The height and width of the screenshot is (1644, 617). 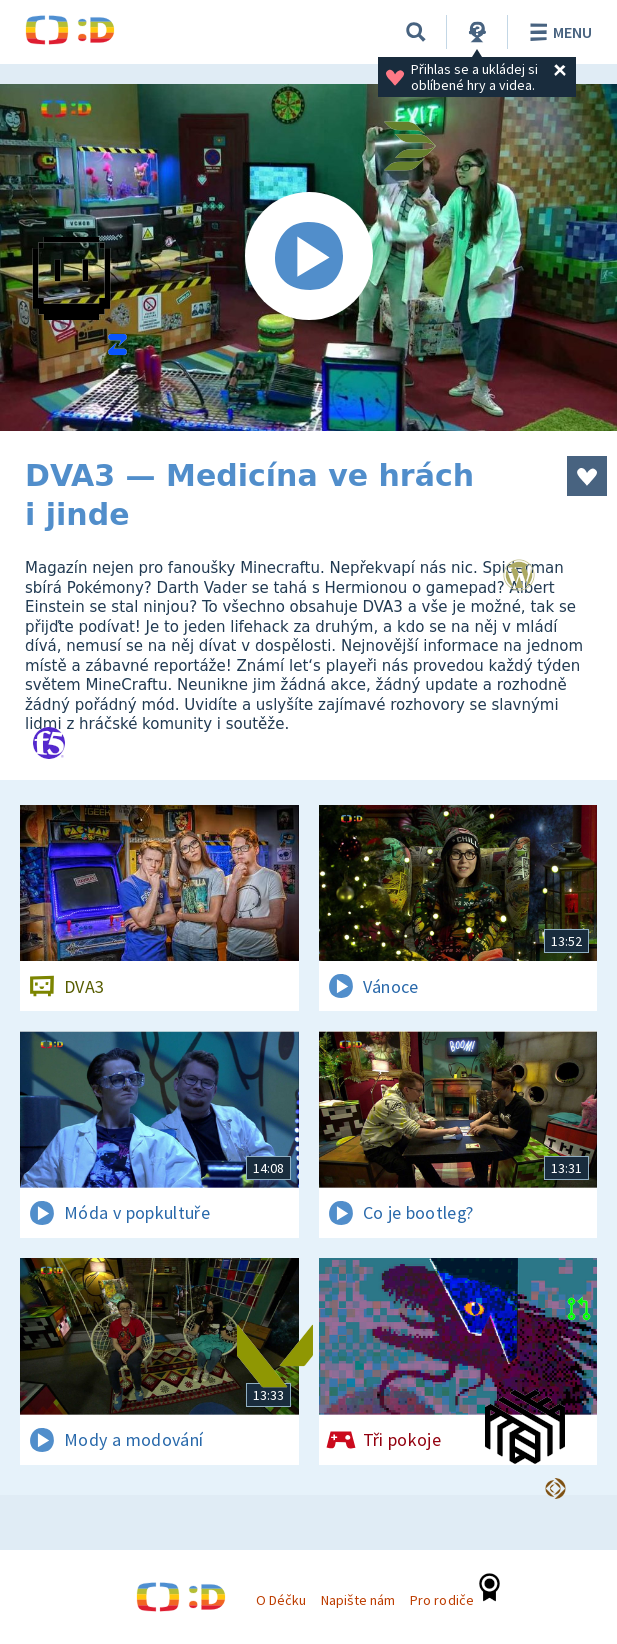 What do you see at coordinates (275, 1356) in the screenshot?
I see `launch valorant game` at bounding box center [275, 1356].